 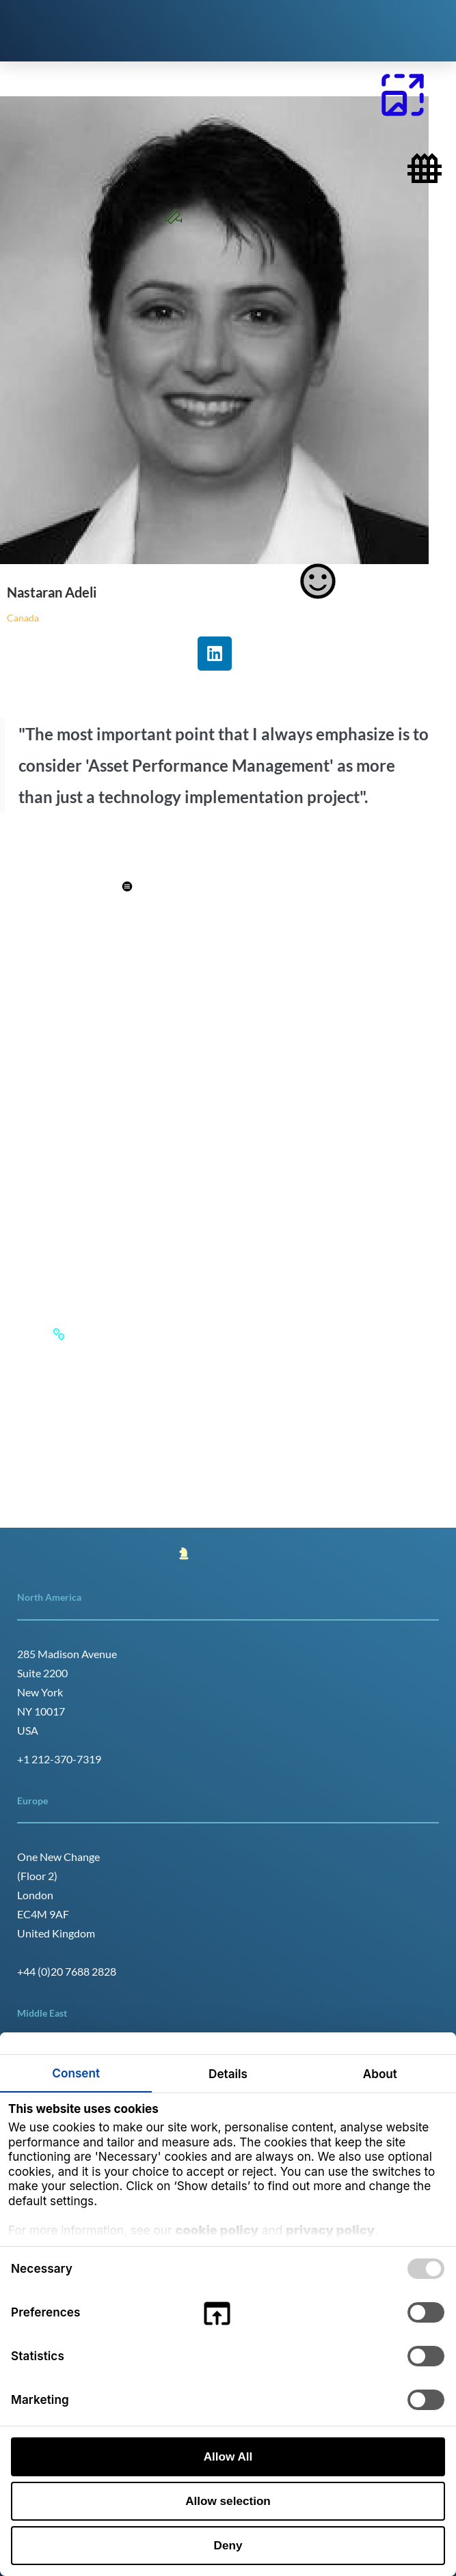 I want to click on upscale or enhance image resolution, so click(x=403, y=95).